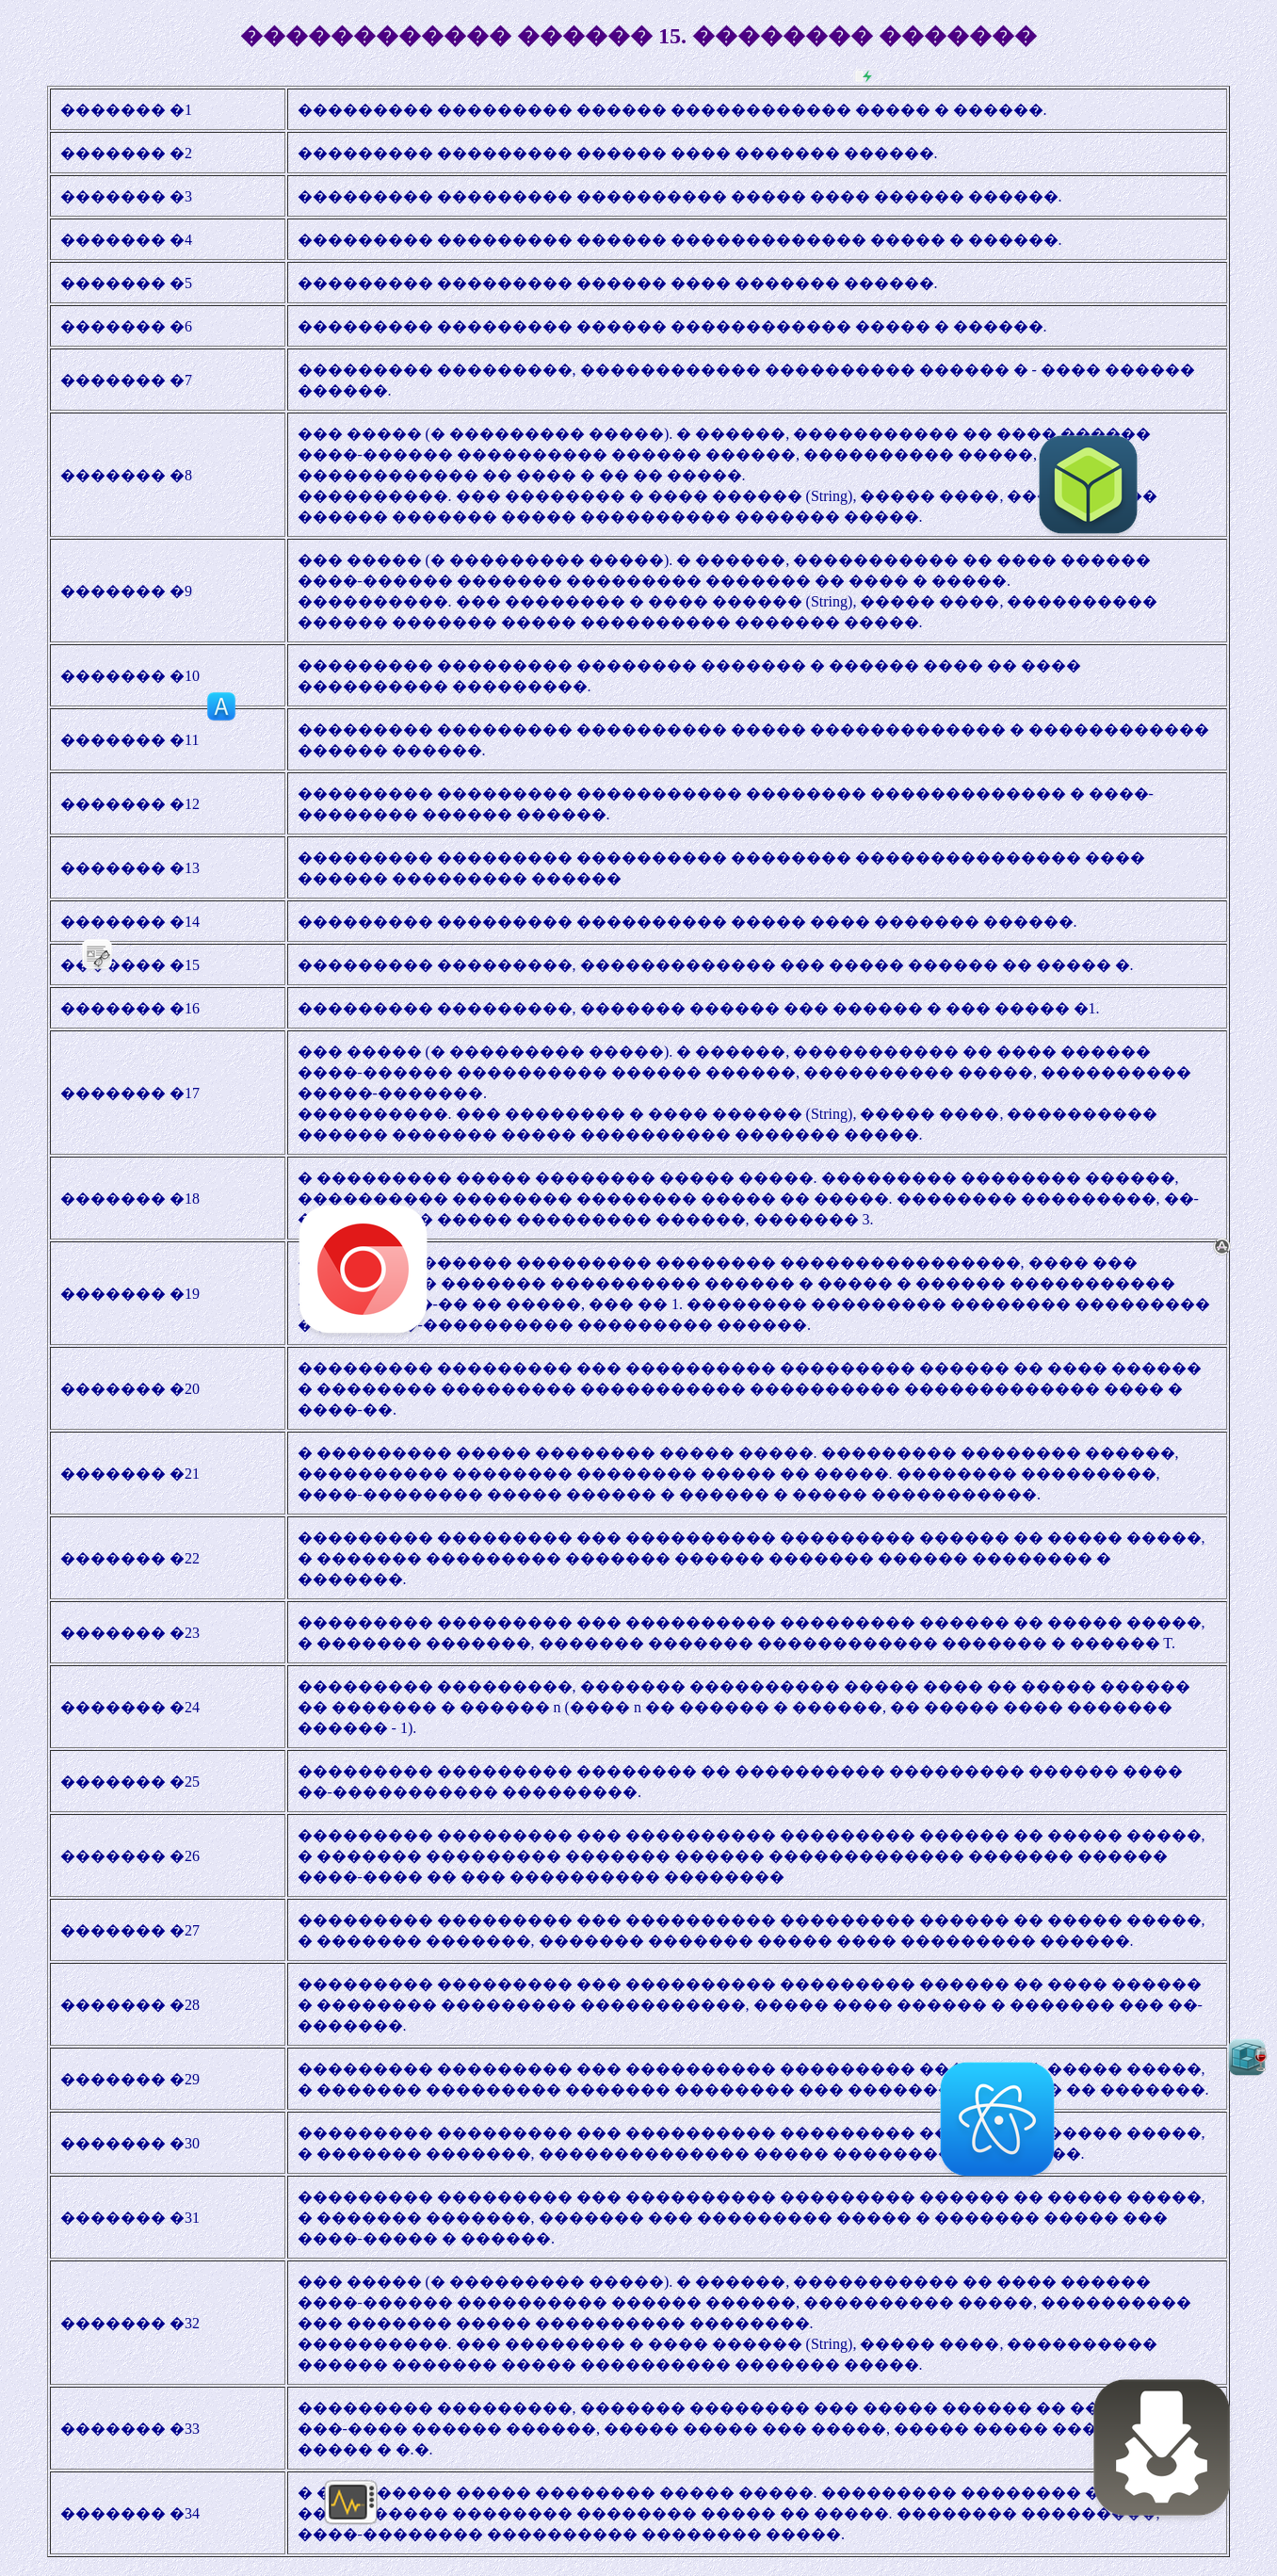  I want to click on battery at 30% and currently charging, so click(868, 76).